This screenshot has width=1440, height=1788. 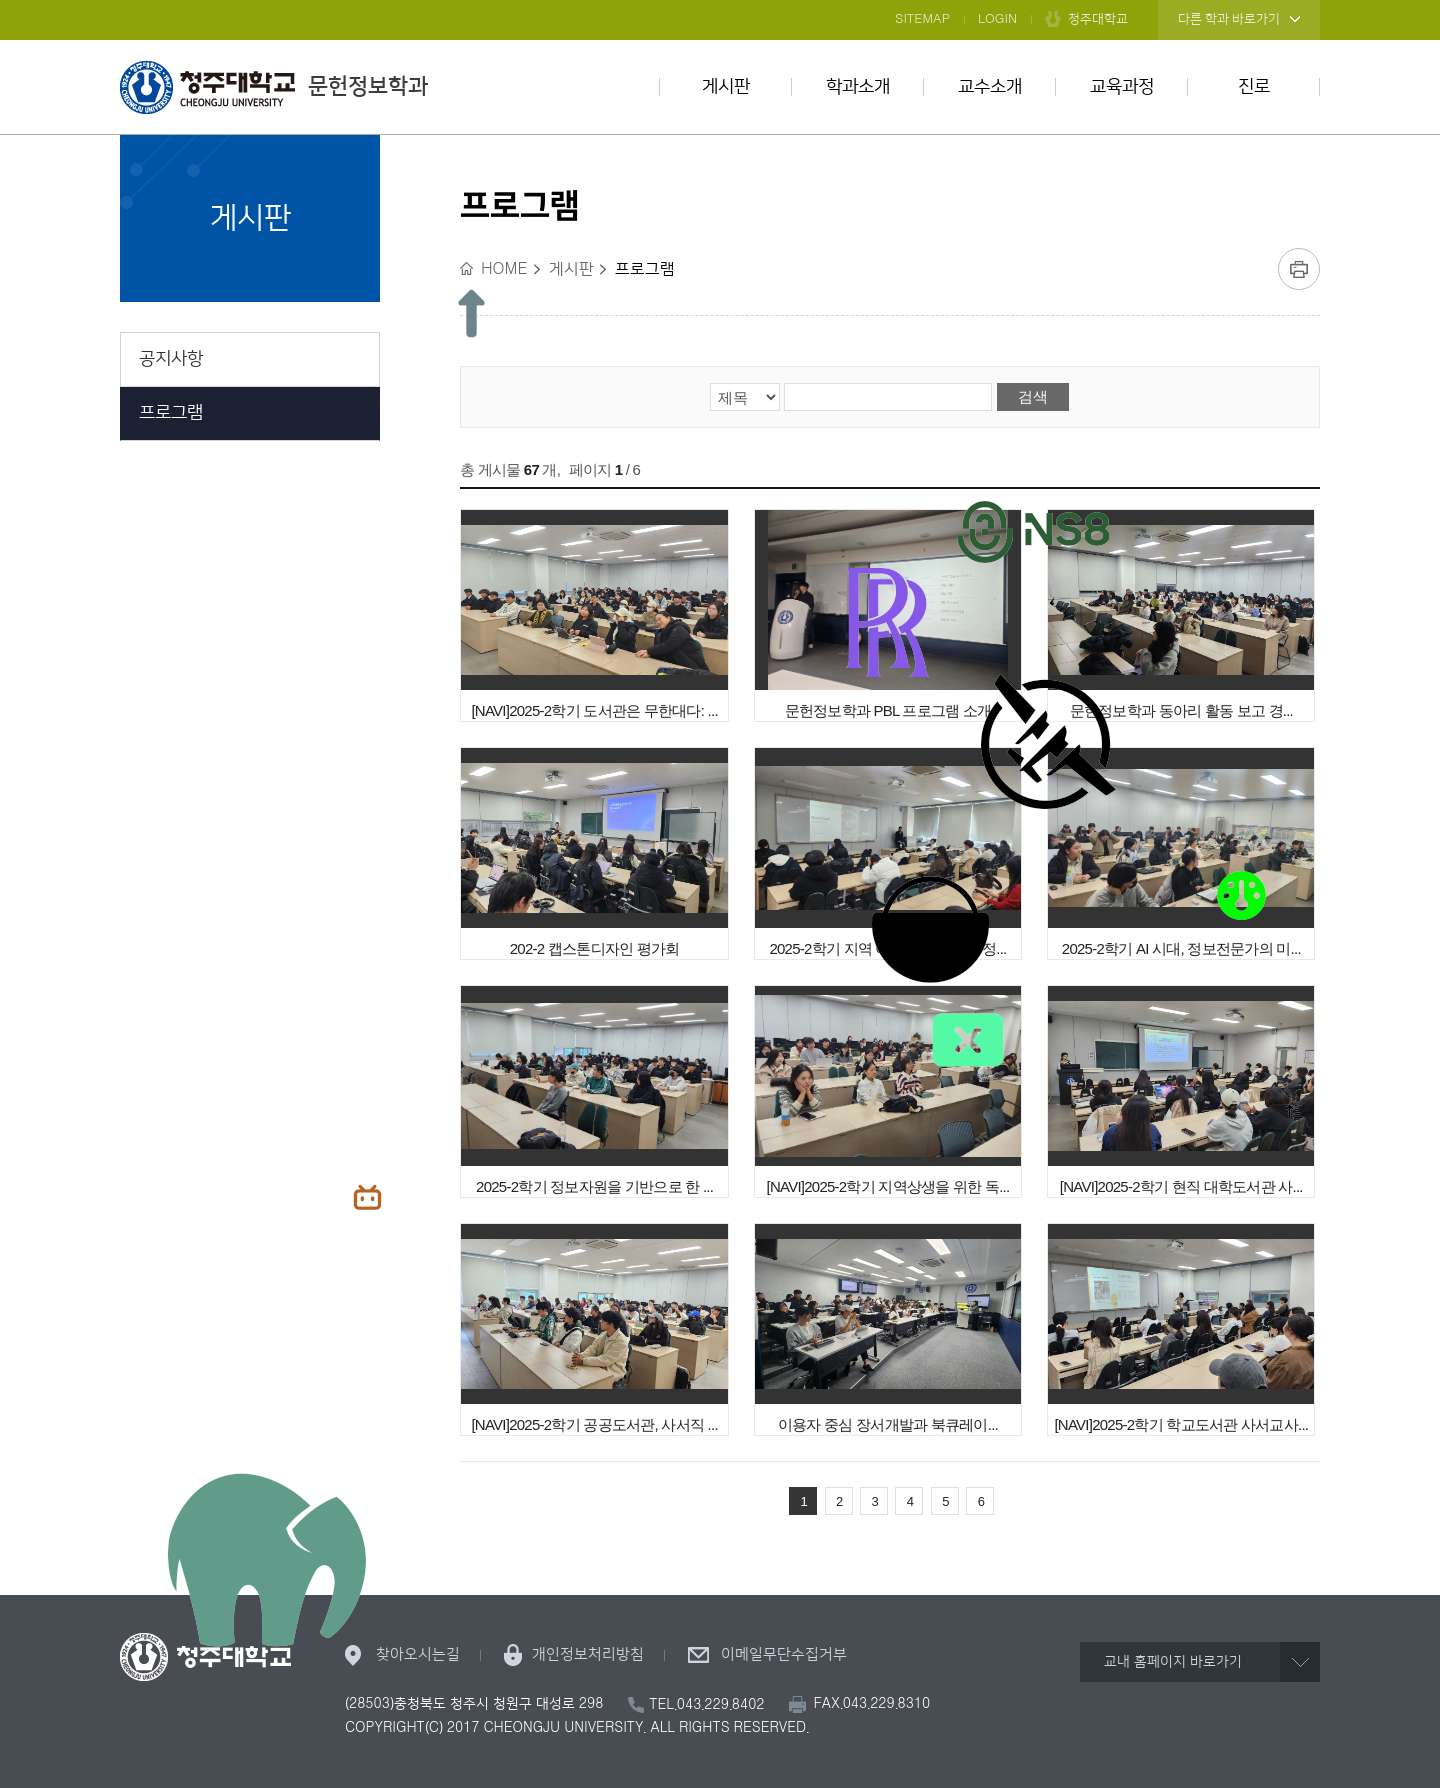 I want to click on close the current window, so click(x=968, y=1040).